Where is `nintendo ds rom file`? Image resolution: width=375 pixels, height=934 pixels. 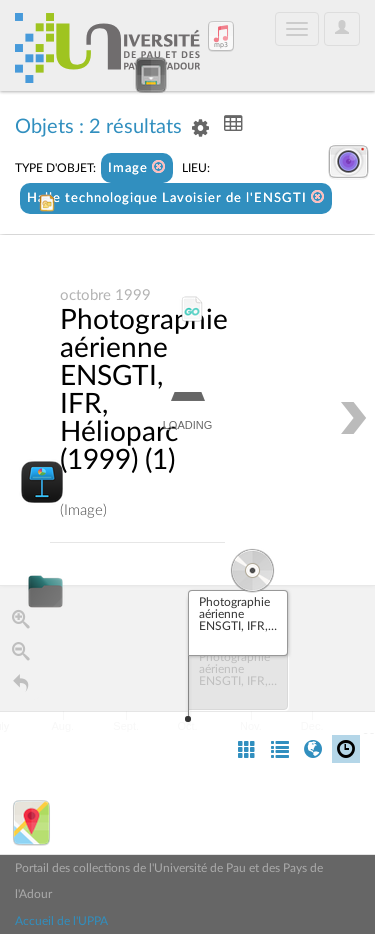
nintendo ds rom file is located at coordinates (151, 75).